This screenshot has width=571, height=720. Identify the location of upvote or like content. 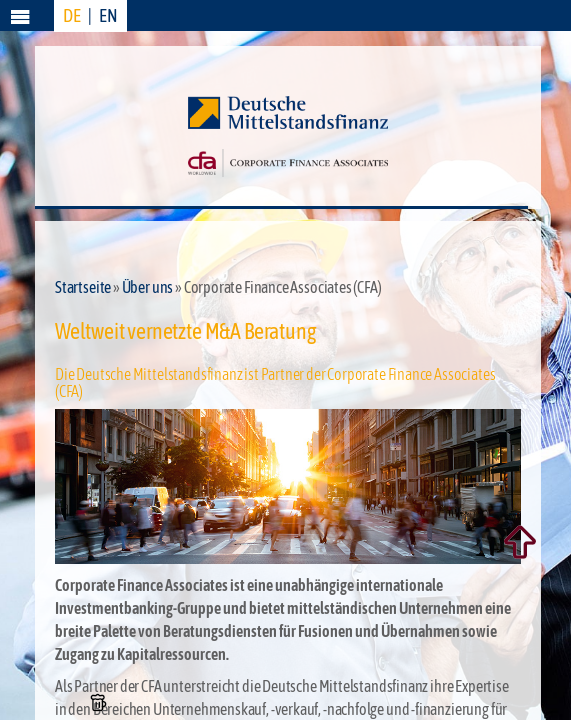
(520, 543).